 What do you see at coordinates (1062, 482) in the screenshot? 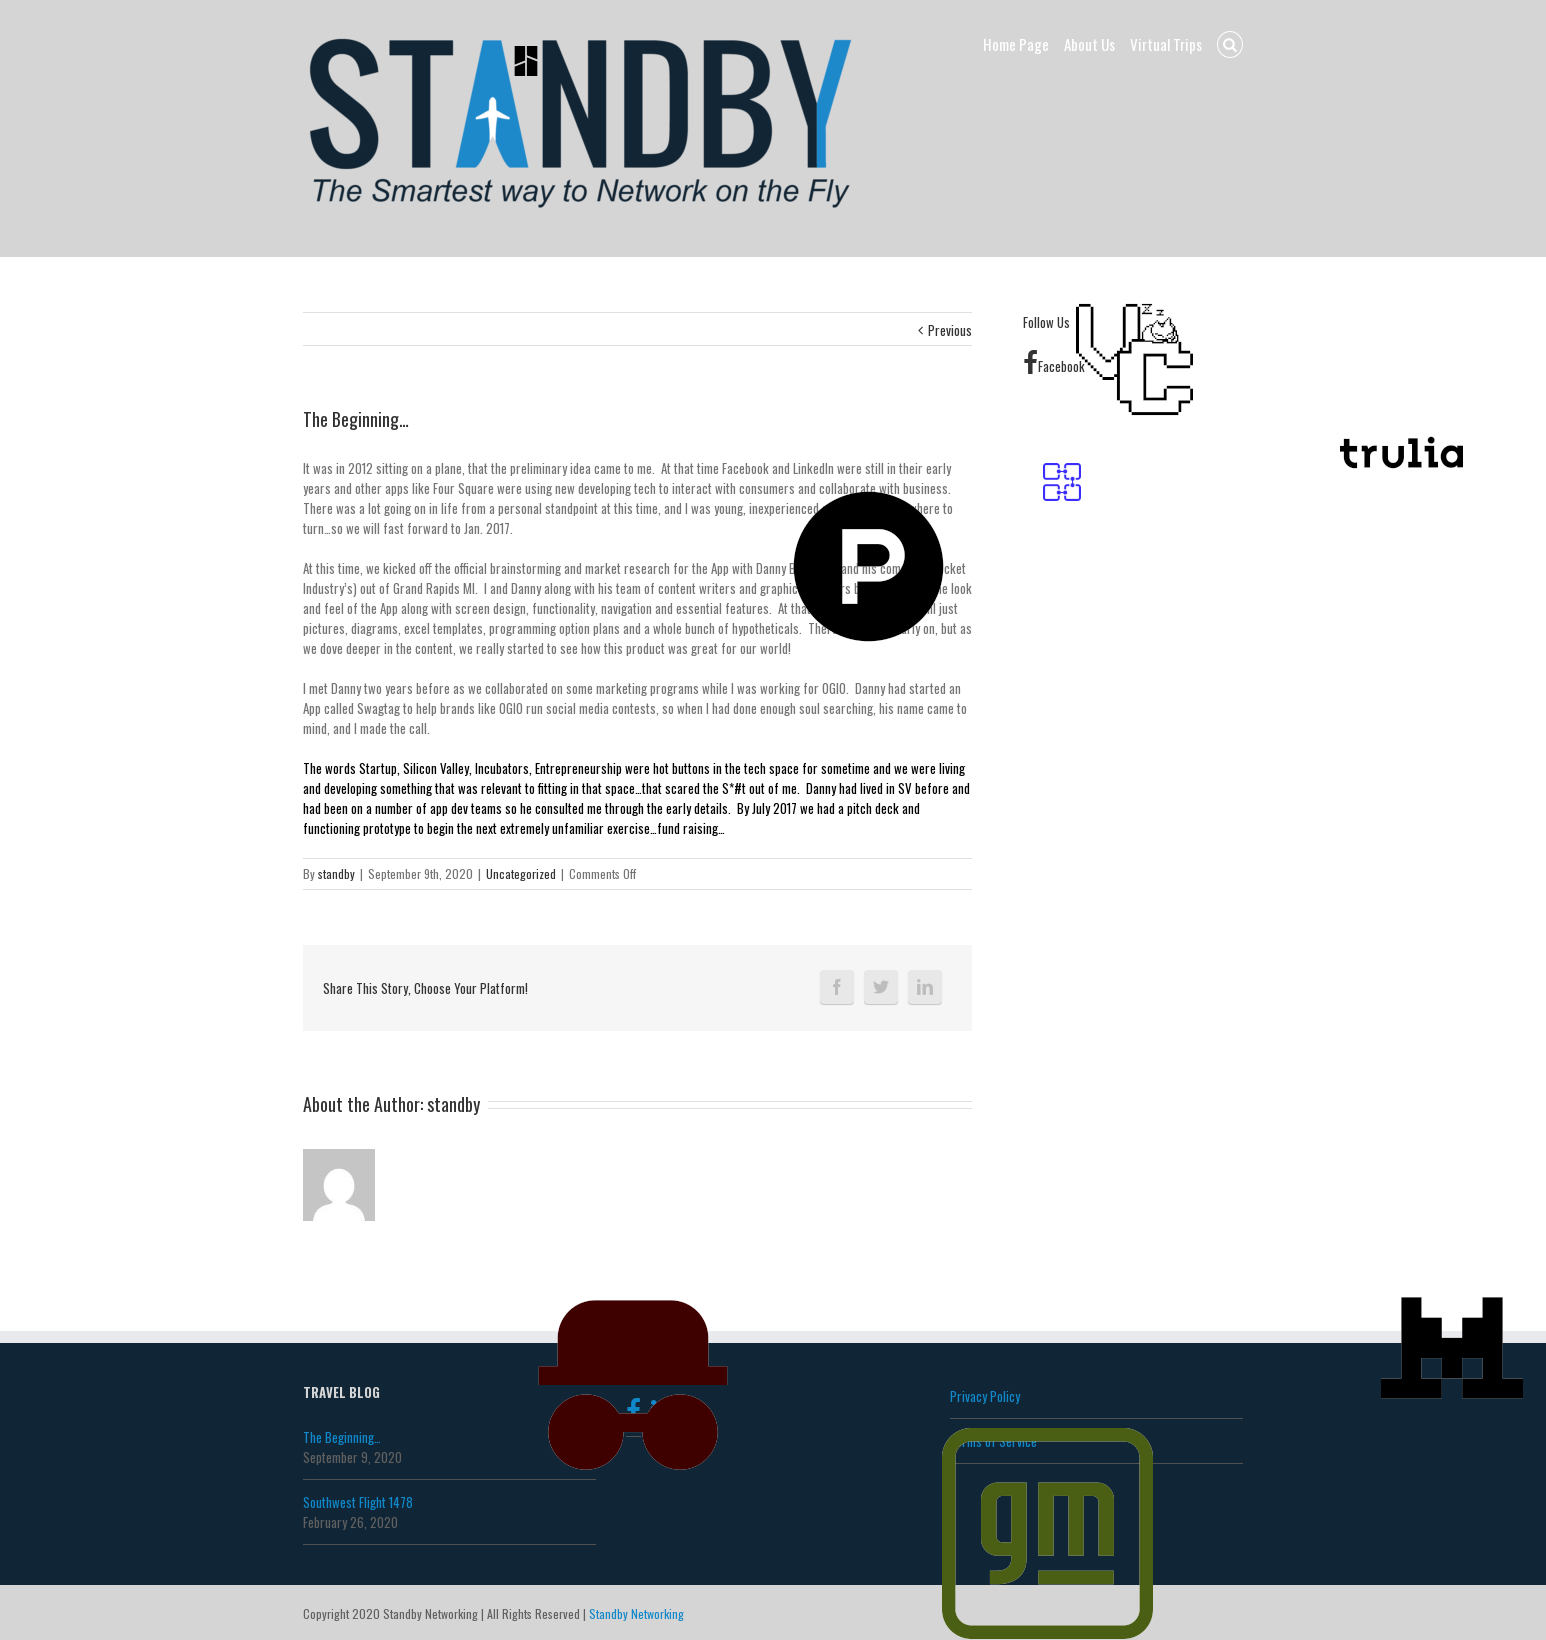
I see `xyflow brand logo` at bounding box center [1062, 482].